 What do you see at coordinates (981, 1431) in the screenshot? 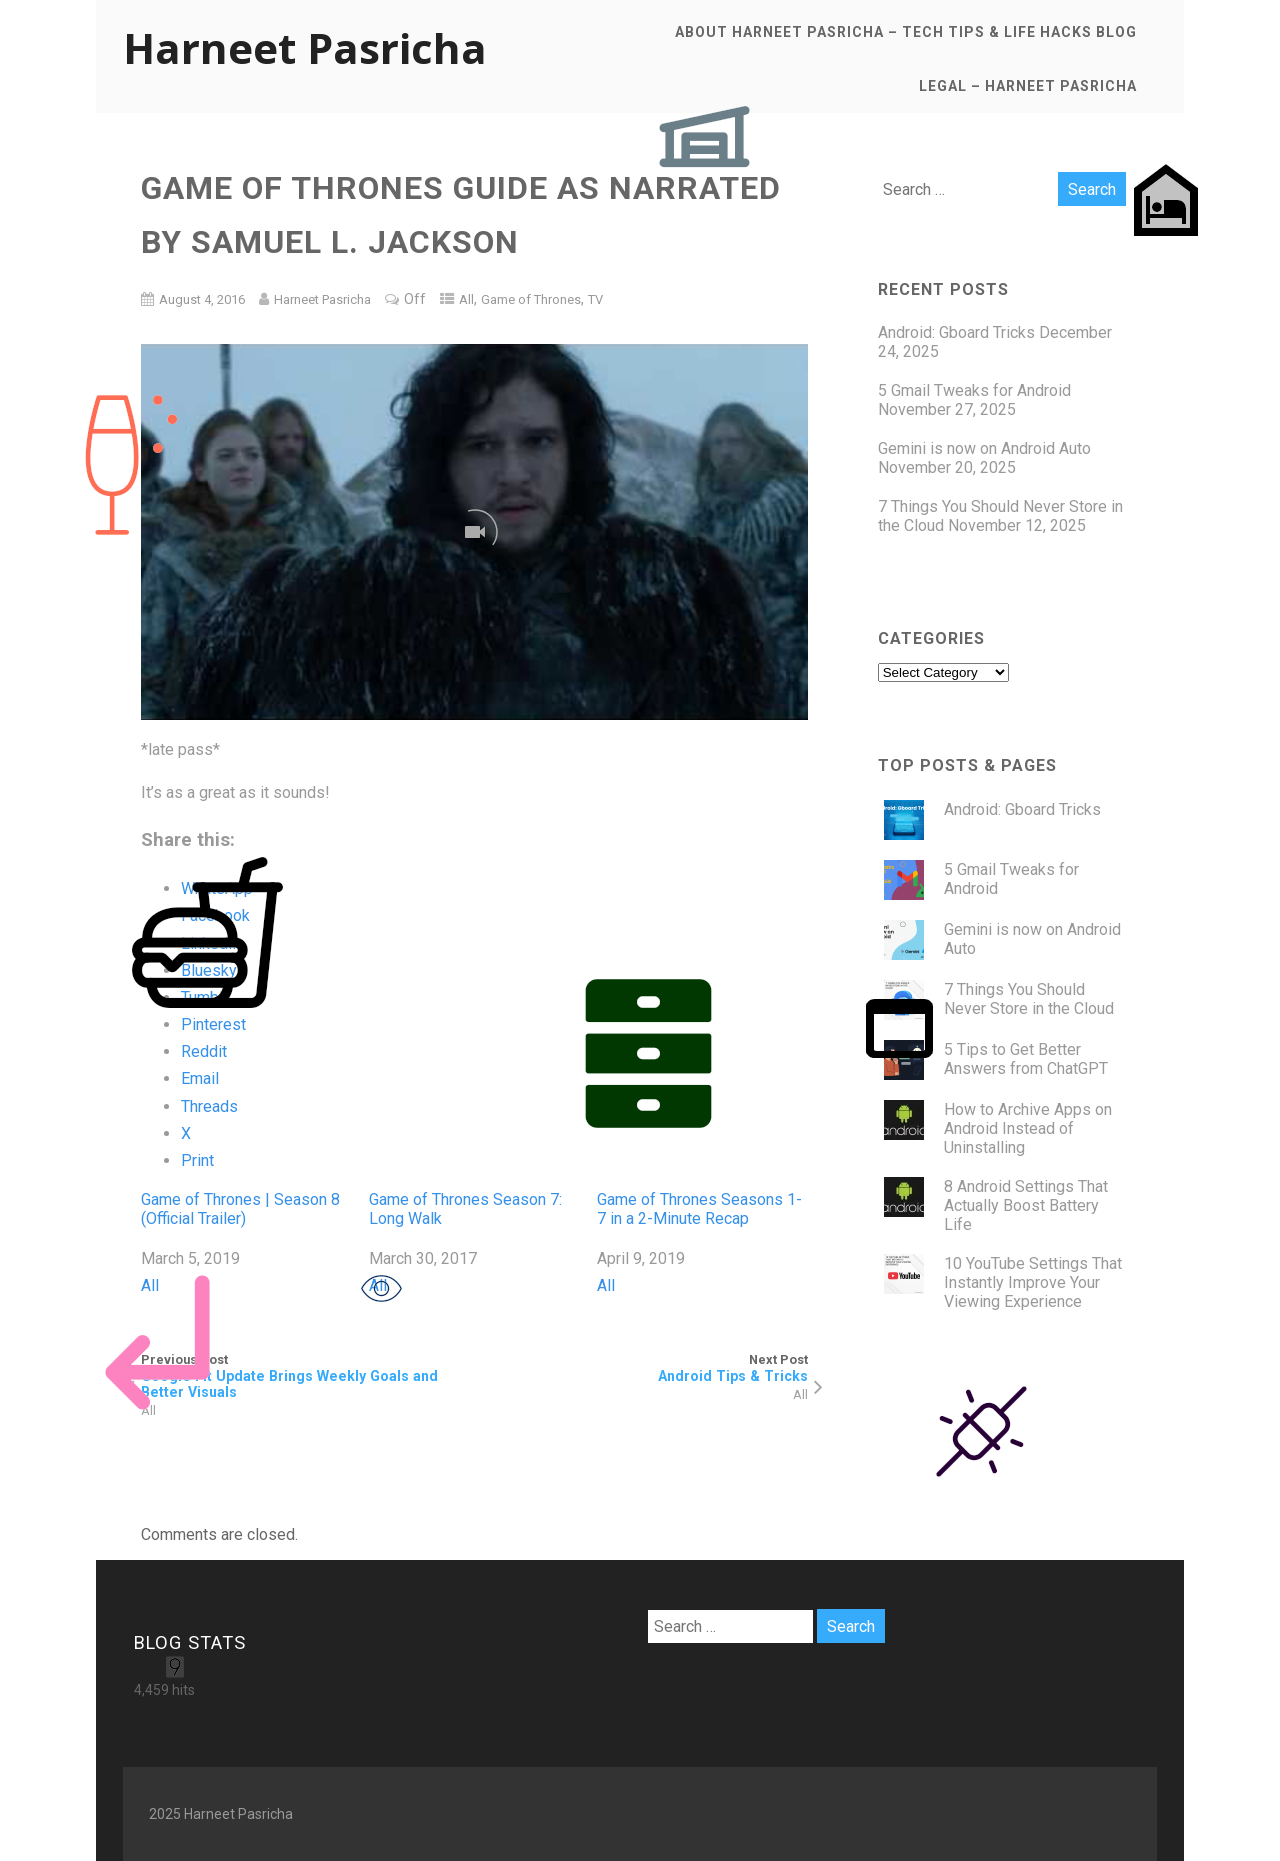
I see `indicates an active connection established` at bounding box center [981, 1431].